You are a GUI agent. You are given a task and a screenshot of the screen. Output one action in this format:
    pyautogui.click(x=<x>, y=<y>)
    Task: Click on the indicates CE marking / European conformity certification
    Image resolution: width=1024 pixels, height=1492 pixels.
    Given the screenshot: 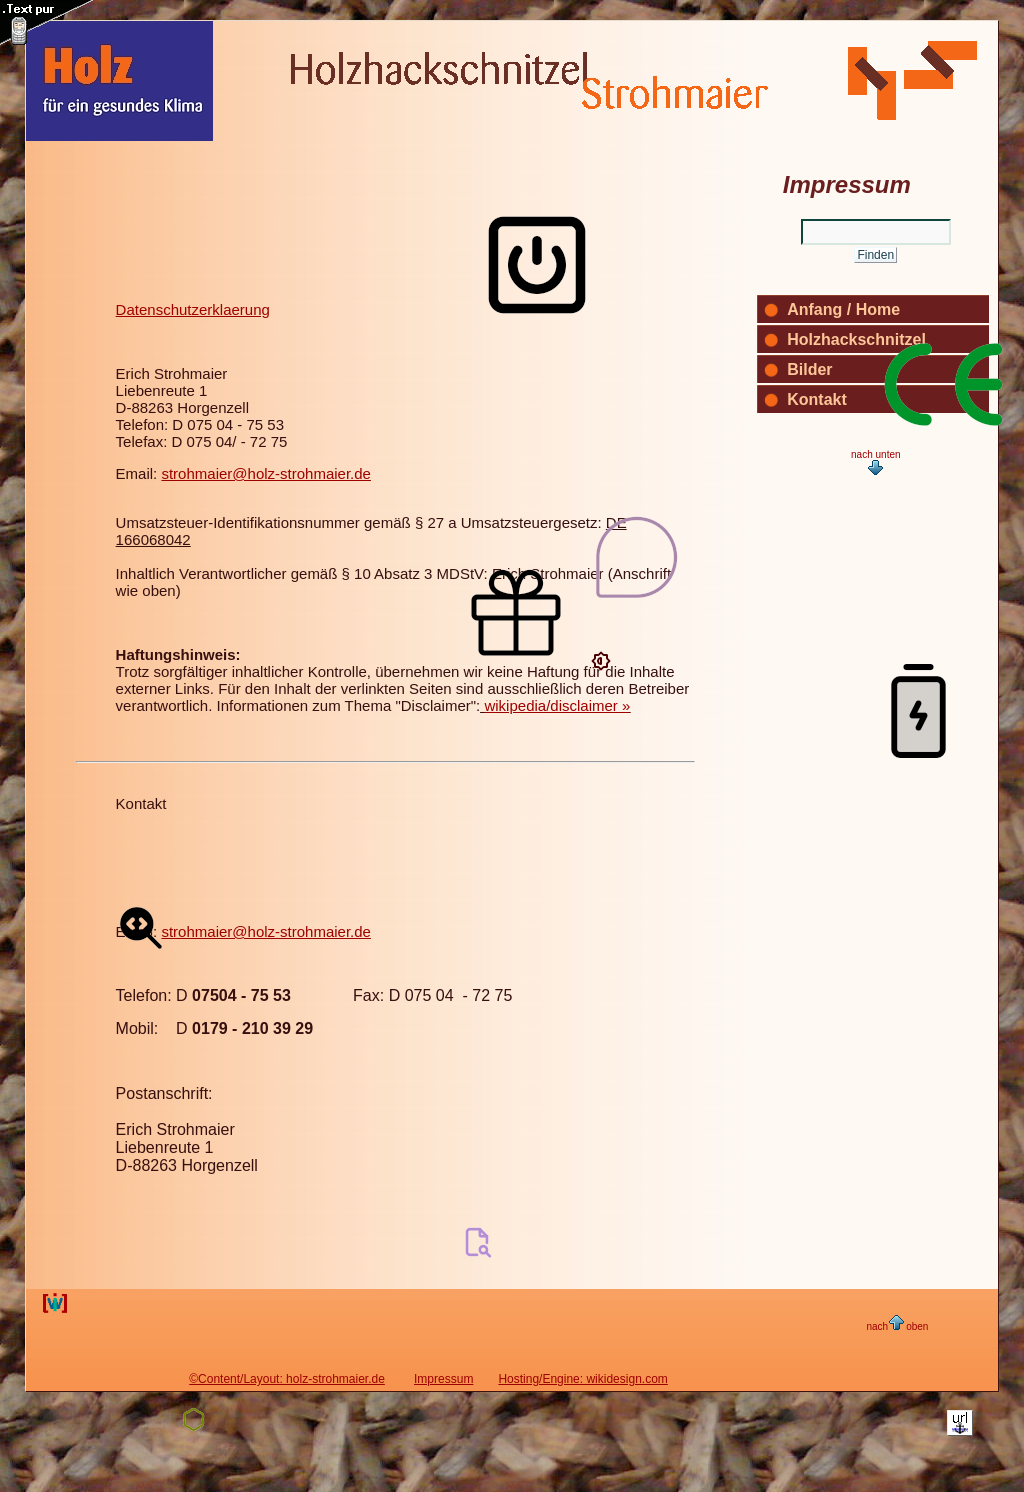 What is the action you would take?
    pyautogui.click(x=943, y=384)
    